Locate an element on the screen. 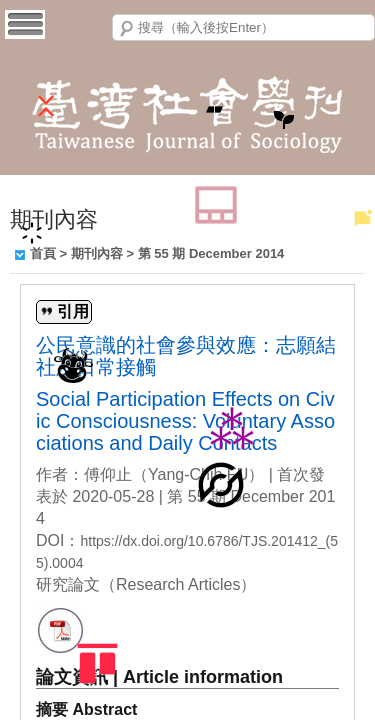  collapse or contract content vertically is located at coordinates (46, 106).